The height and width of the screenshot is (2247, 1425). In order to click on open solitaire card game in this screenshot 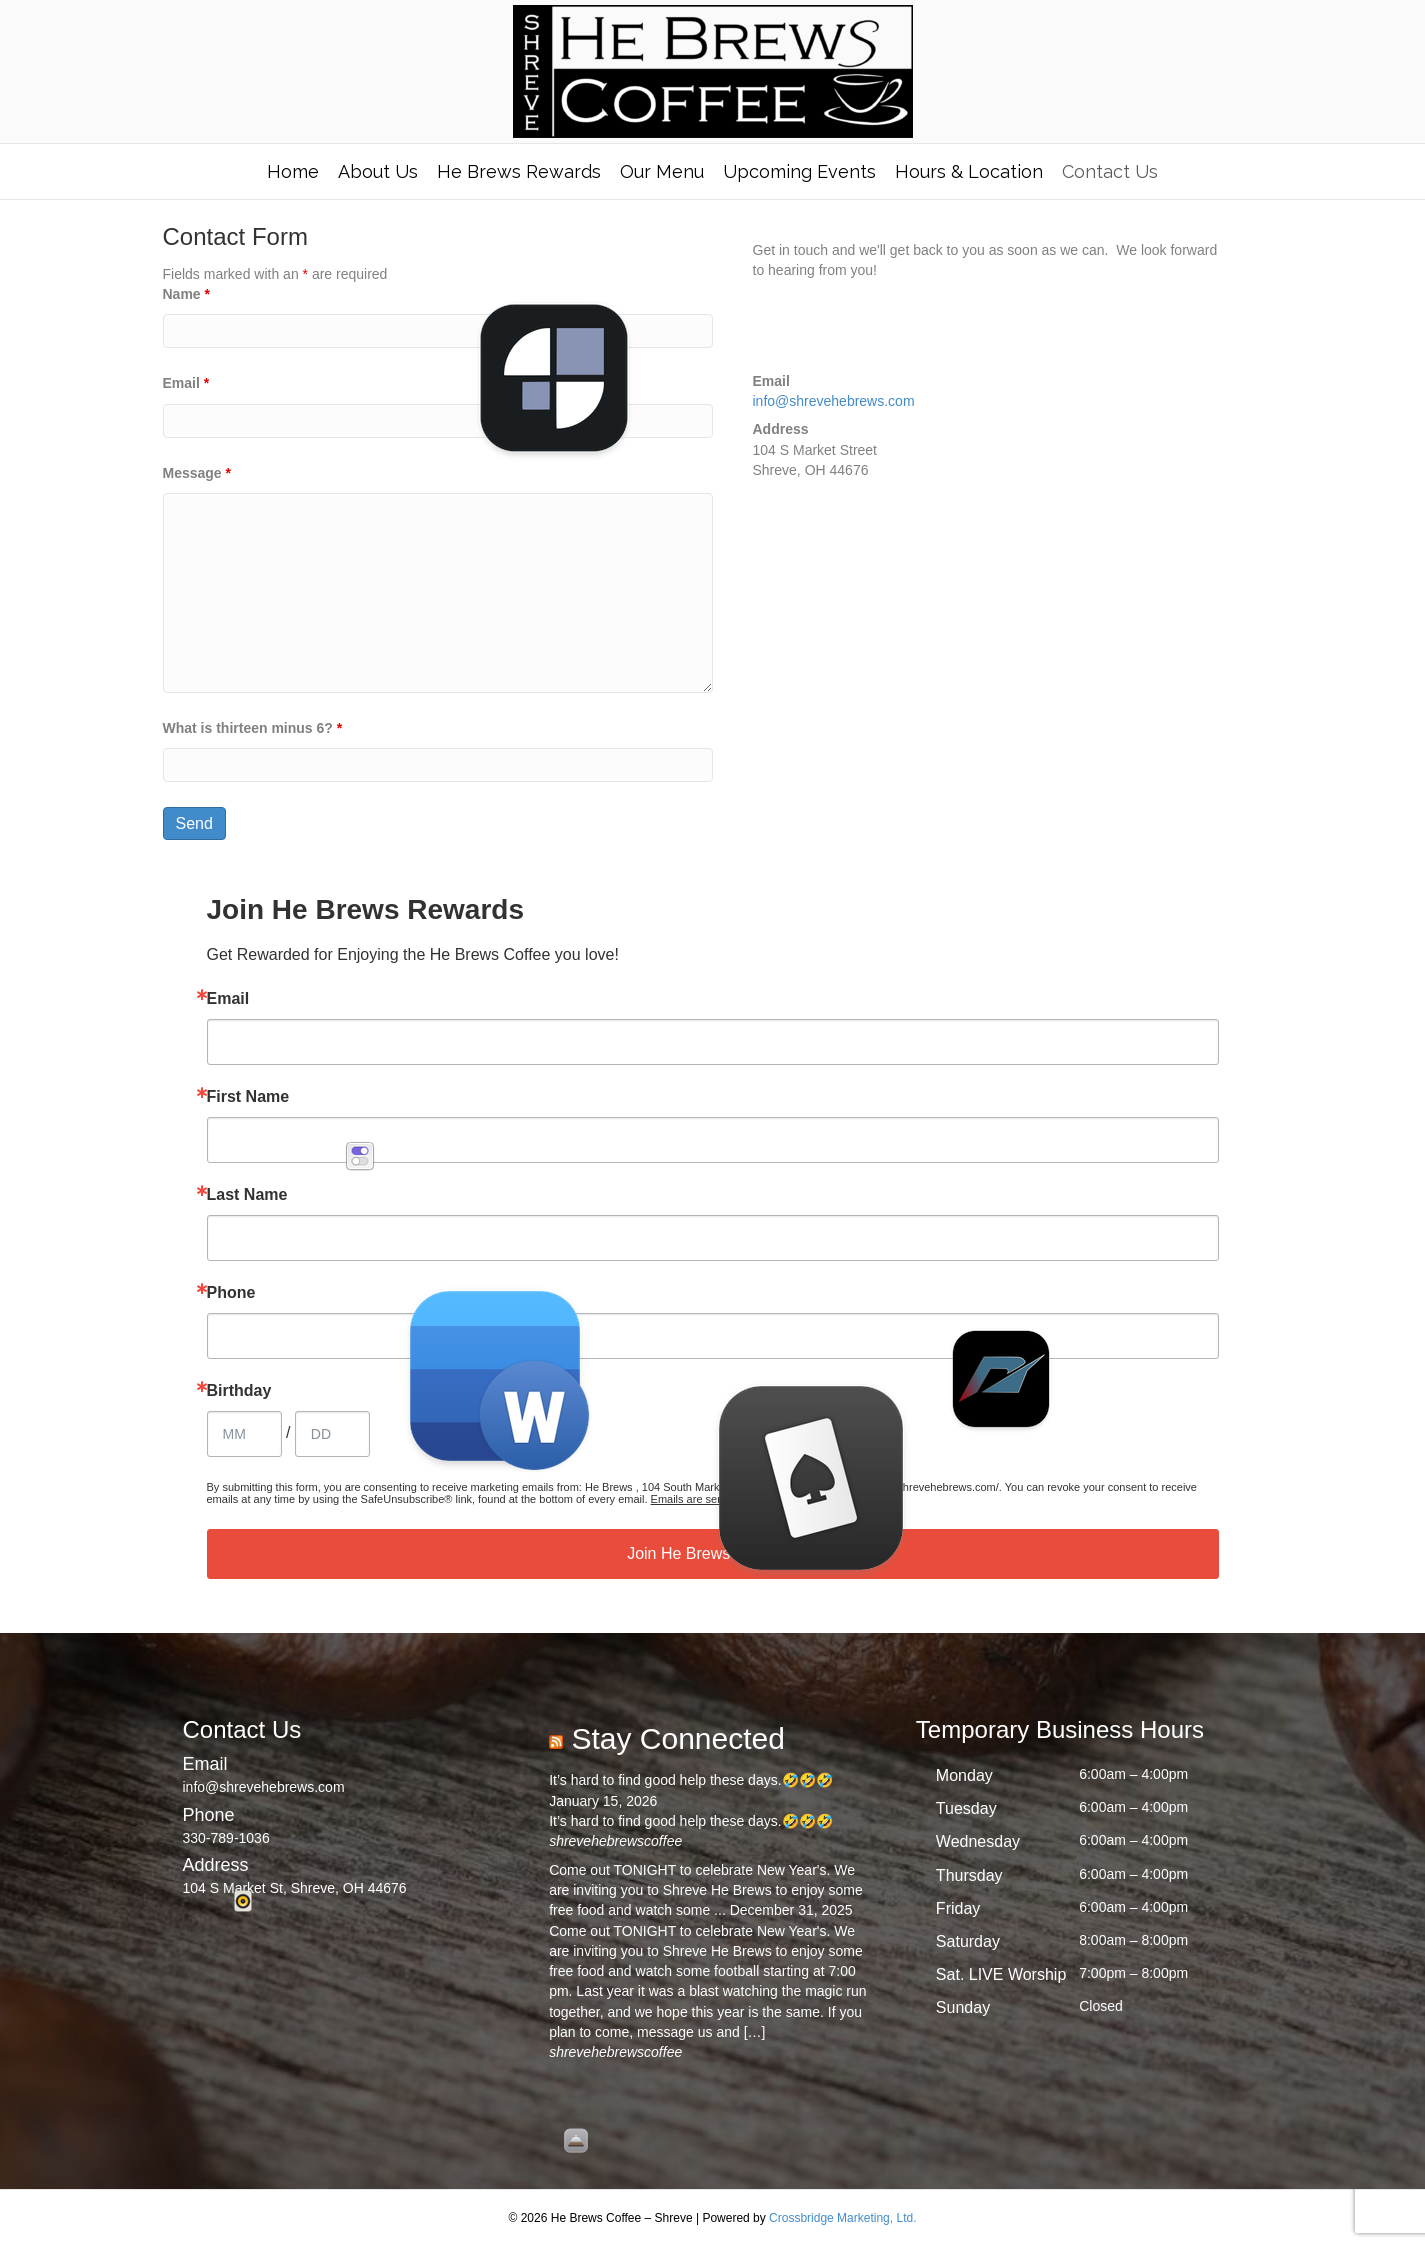, I will do `click(811, 1478)`.